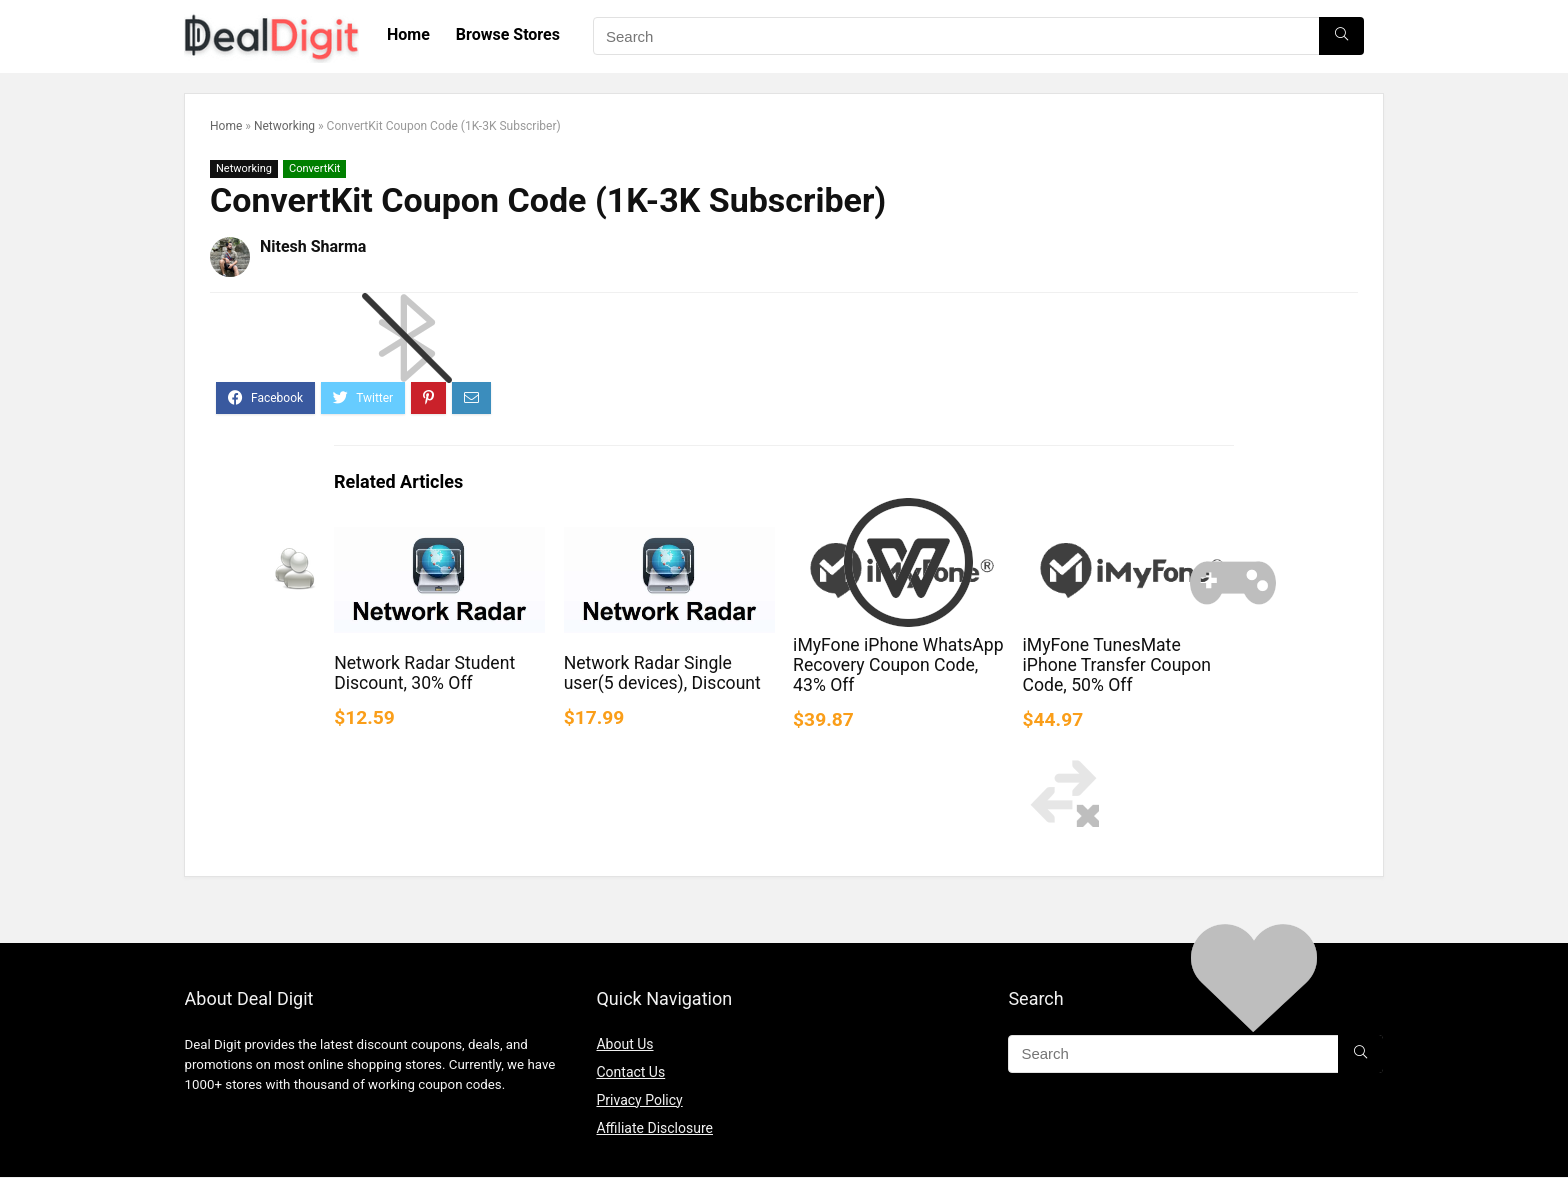 The height and width of the screenshot is (1186, 1568). What do you see at coordinates (1254, 978) in the screenshot?
I see `mark item as favorite` at bounding box center [1254, 978].